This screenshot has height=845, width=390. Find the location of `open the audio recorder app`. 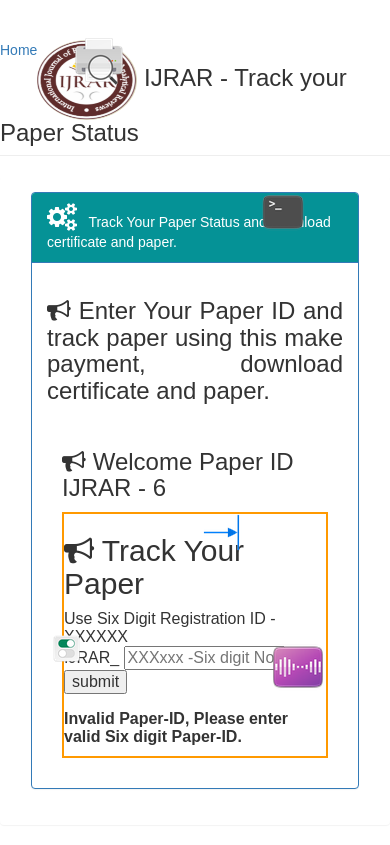

open the audio recorder app is located at coordinates (298, 667).